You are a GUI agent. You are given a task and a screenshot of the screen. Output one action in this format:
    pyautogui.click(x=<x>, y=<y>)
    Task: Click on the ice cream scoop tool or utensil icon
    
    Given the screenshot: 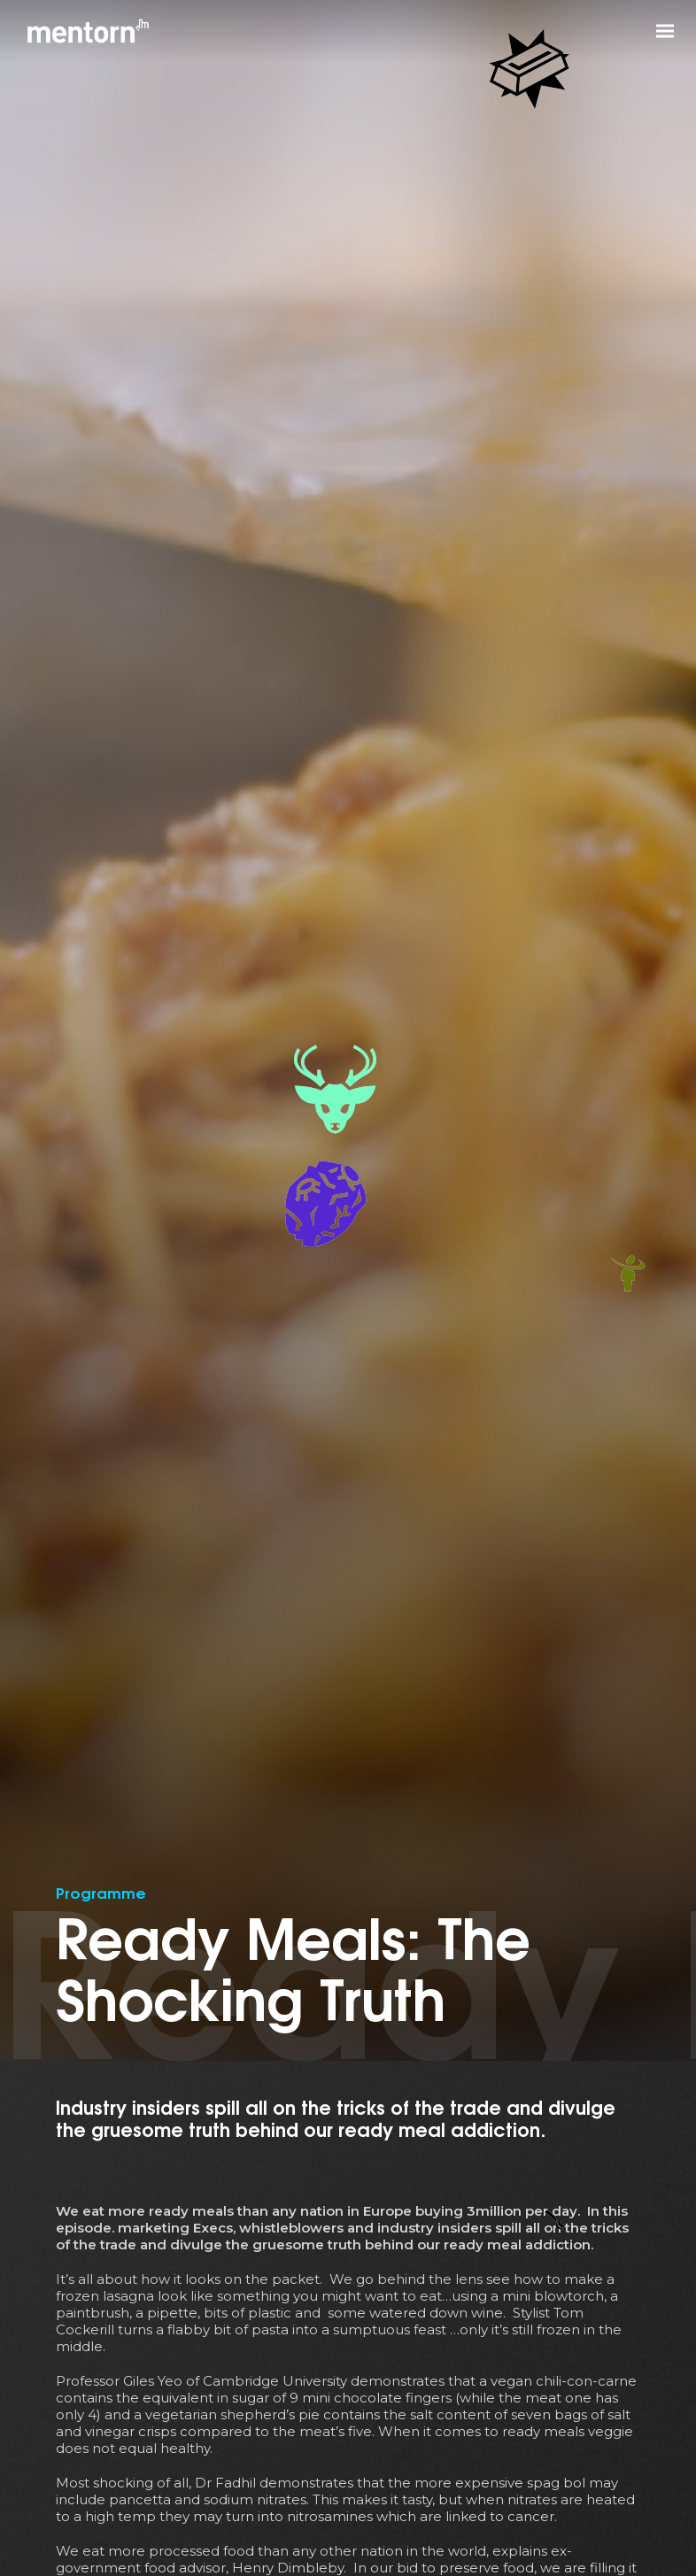 What is the action you would take?
    pyautogui.click(x=554, y=2219)
    